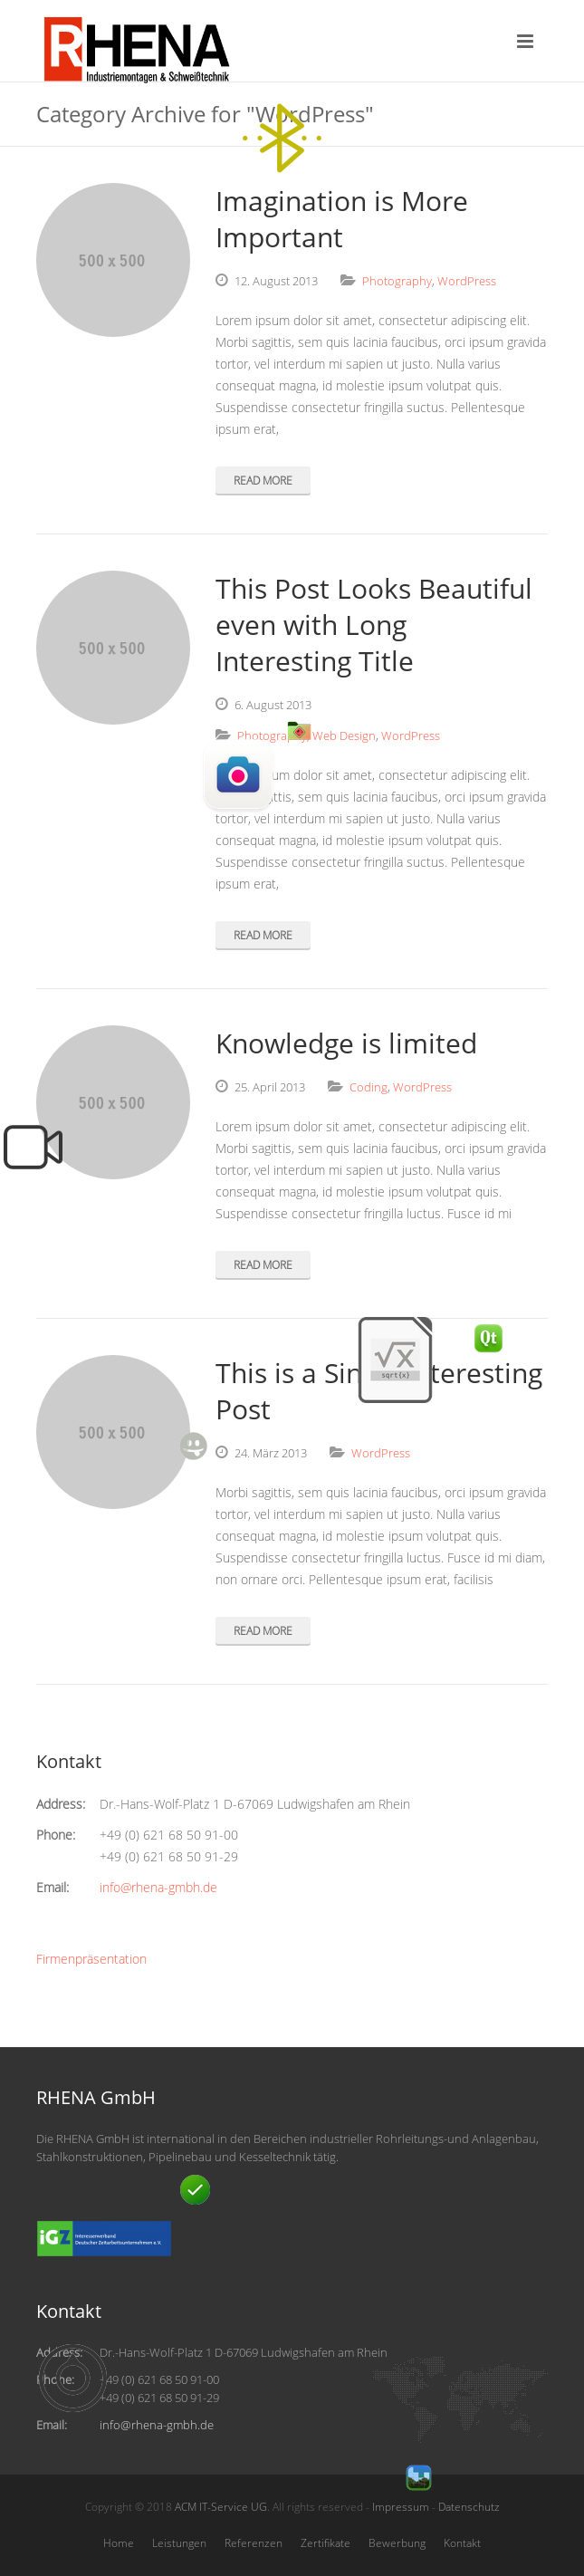 The width and height of the screenshot is (584, 2576). What do you see at coordinates (193, 1446) in the screenshot?
I see `emoji reaction showing playful or teasing mood` at bounding box center [193, 1446].